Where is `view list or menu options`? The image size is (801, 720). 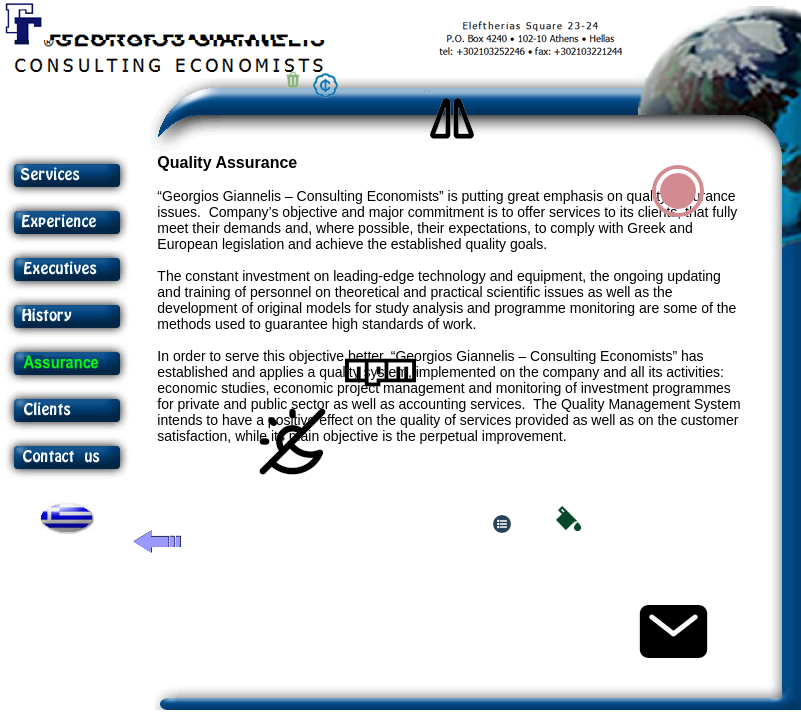 view list or menu options is located at coordinates (502, 524).